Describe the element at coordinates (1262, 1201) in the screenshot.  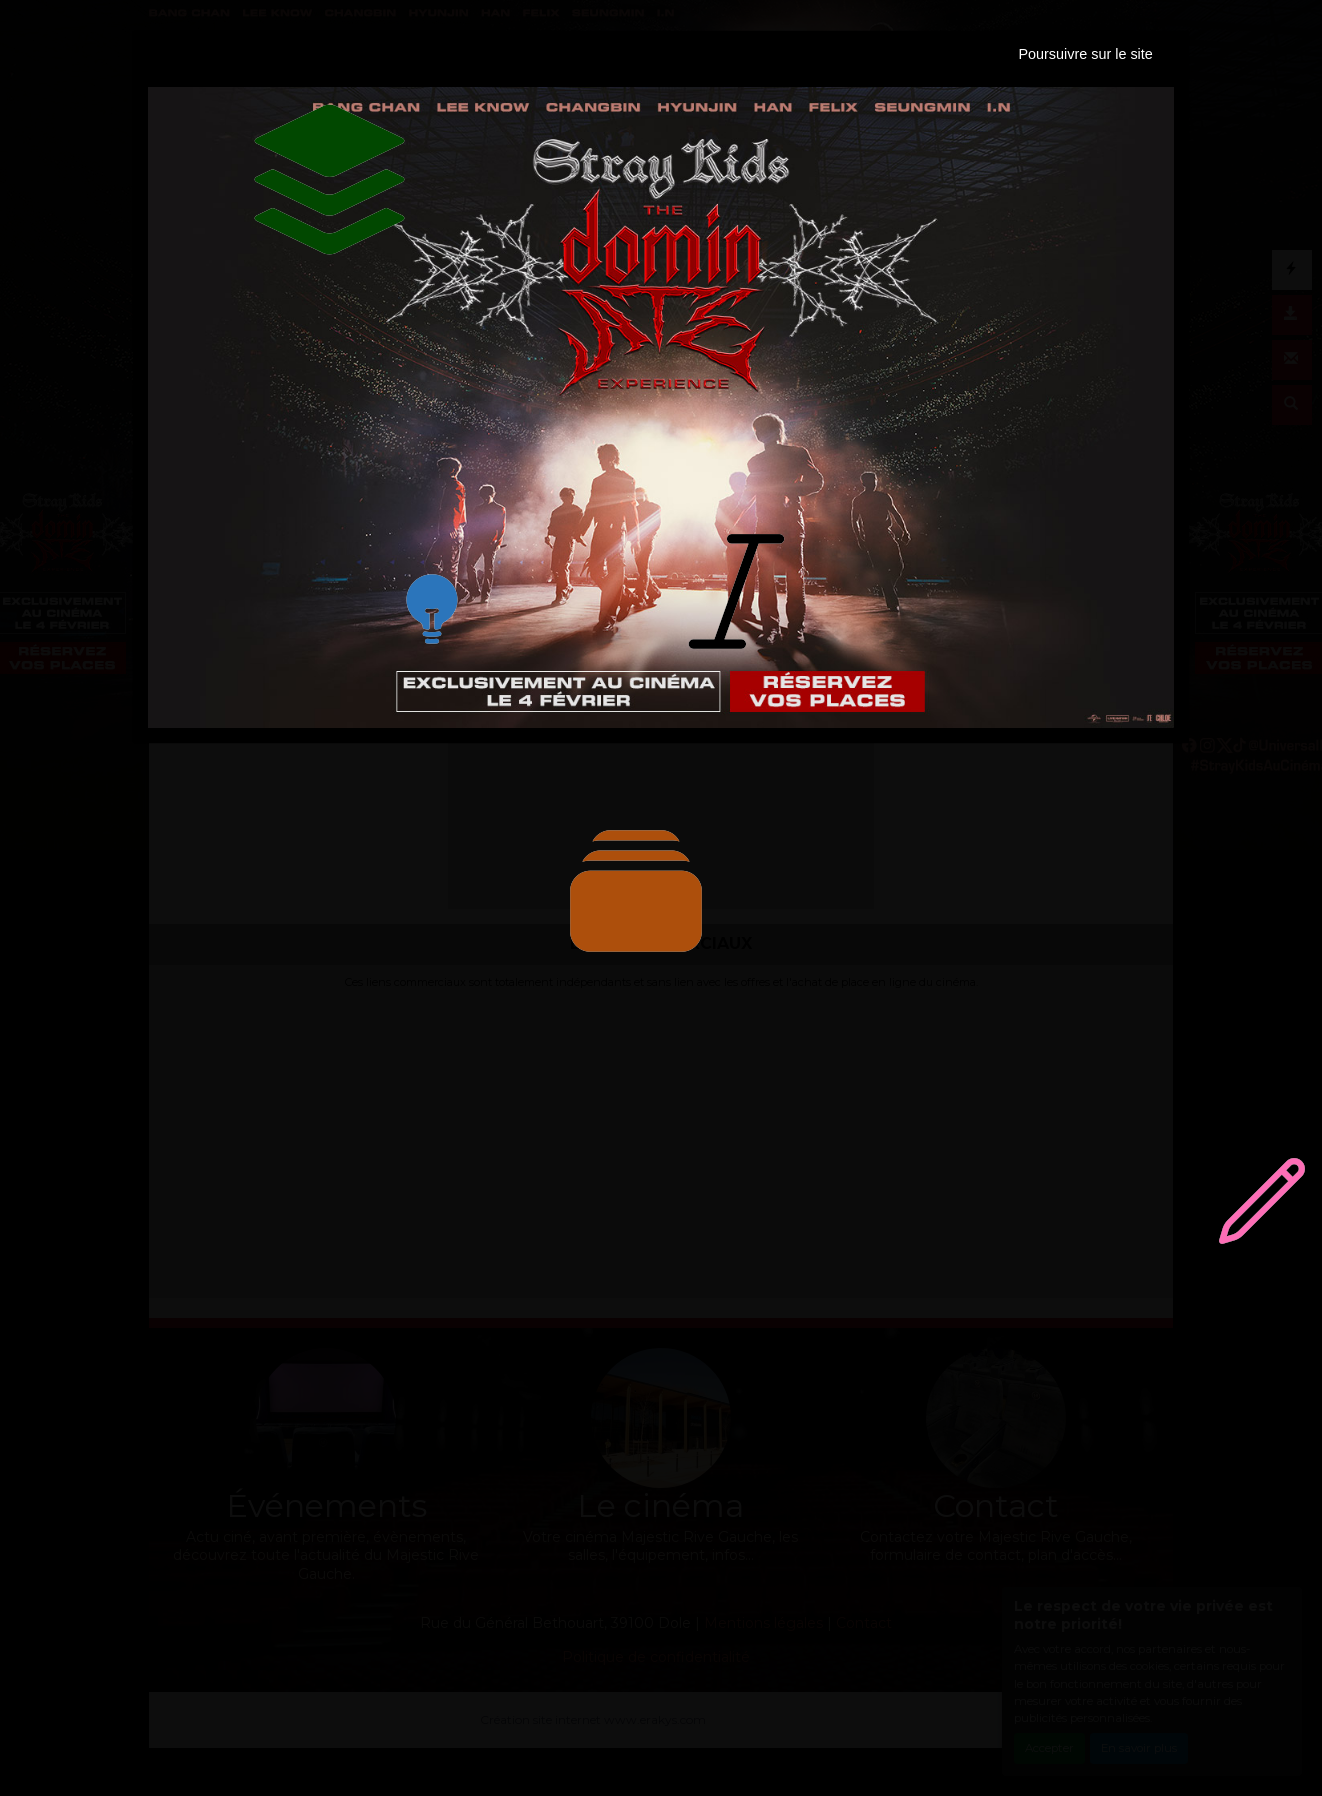
I see `edit content or text` at that location.